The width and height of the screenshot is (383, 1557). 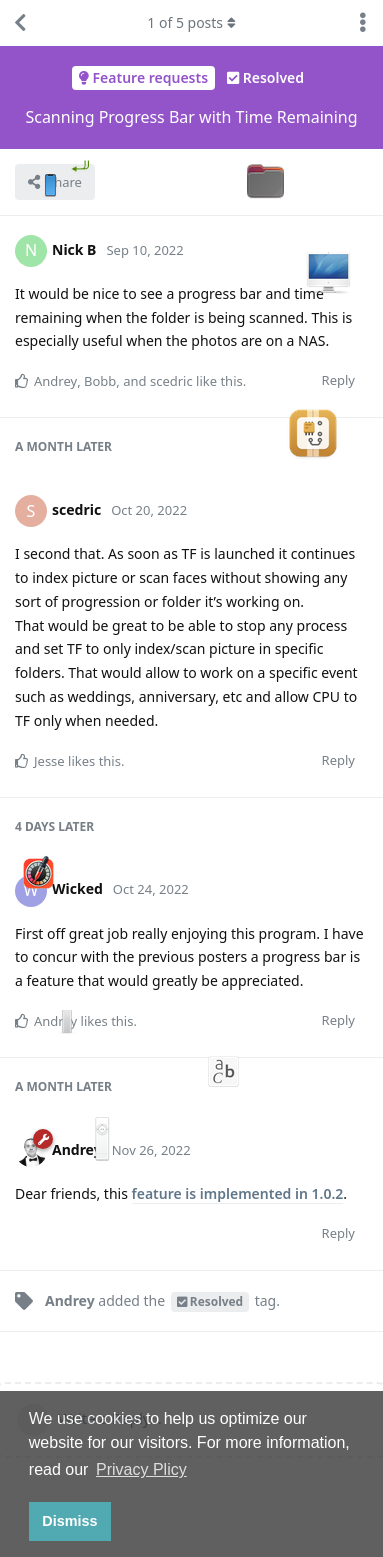 What do you see at coordinates (328, 272) in the screenshot?
I see `represents an iMac computer in system settings` at bounding box center [328, 272].